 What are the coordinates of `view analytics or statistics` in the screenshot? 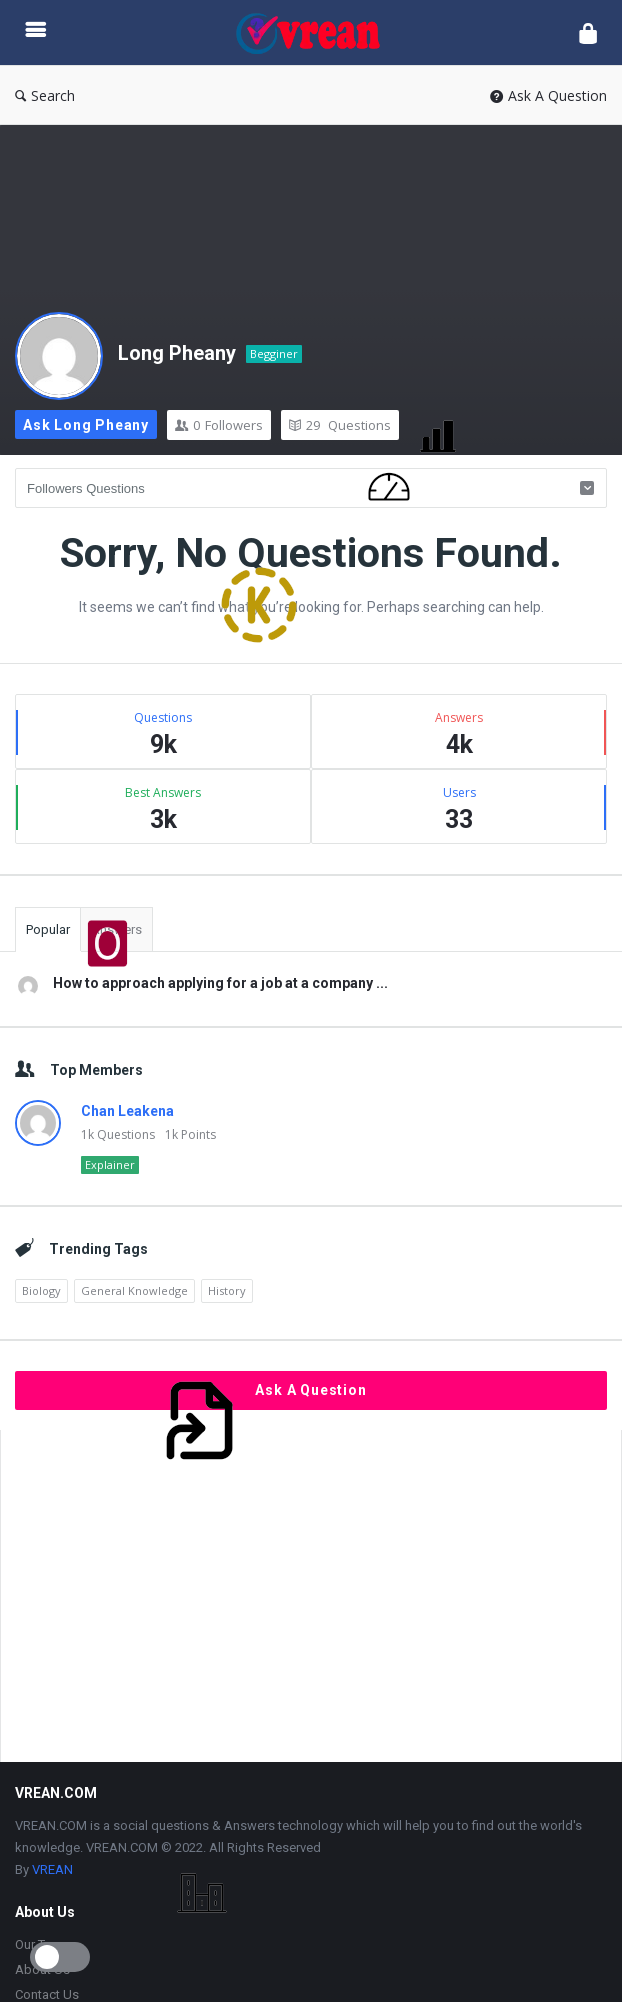 It's located at (438, 437).